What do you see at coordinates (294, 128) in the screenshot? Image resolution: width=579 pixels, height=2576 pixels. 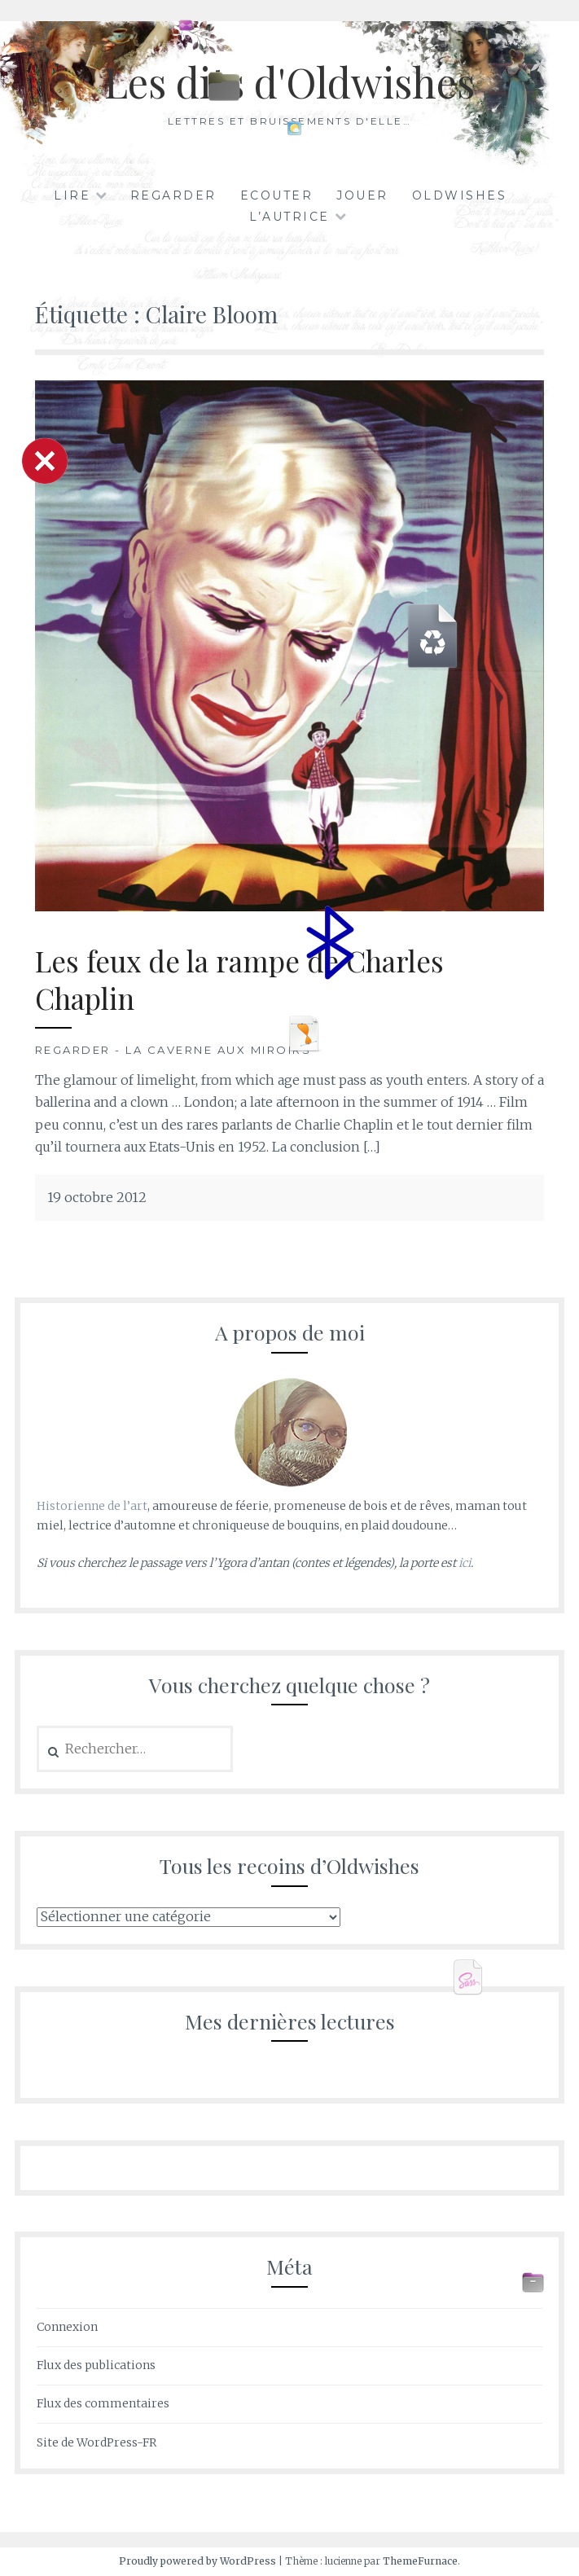 I see `open the weather app` at bounding box center [294, 128].